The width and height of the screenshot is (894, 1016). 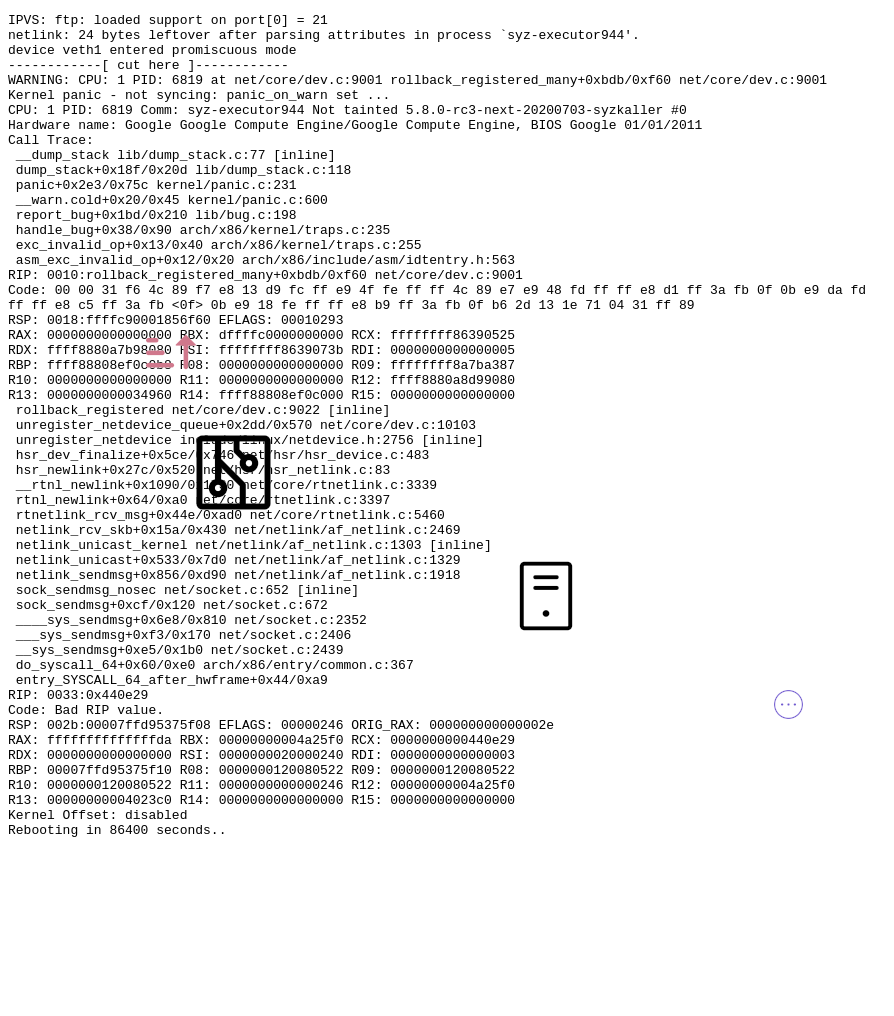 I want to click on sort items in ascending order, so click(x=171, y=352).